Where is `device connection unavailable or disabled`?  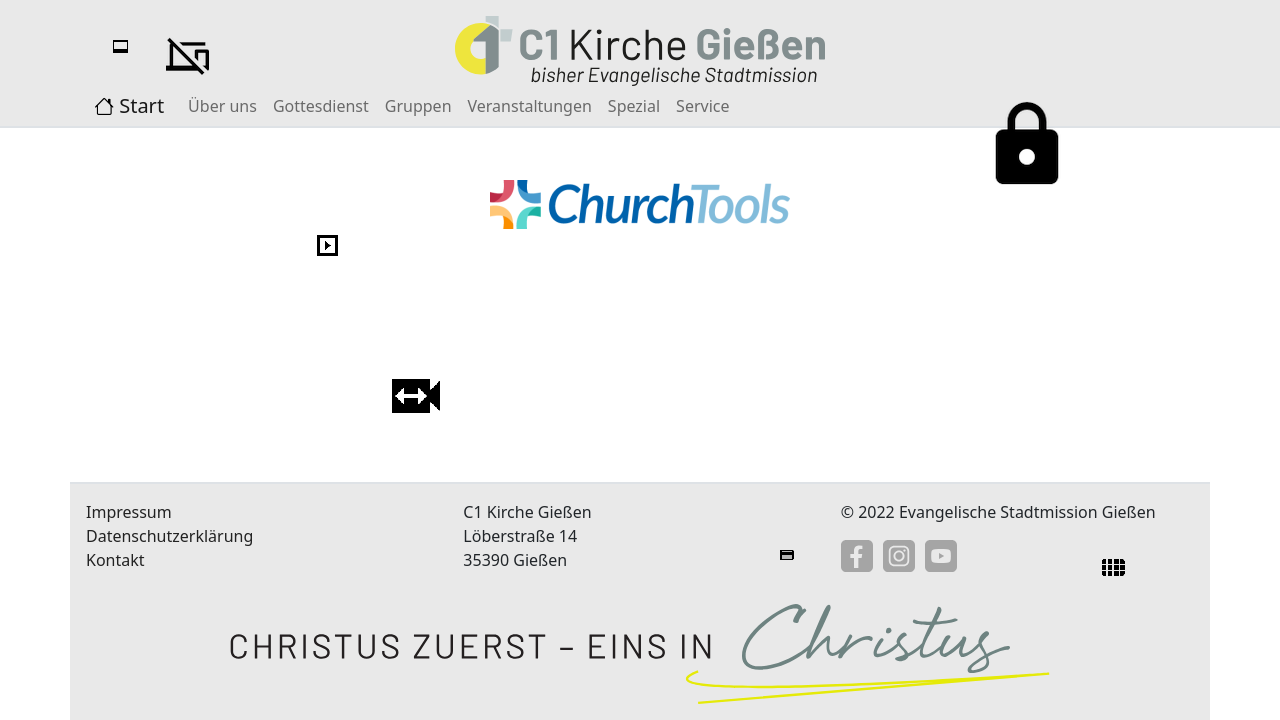 device connection unavailable or disabled is located at coordinates (187, 56).